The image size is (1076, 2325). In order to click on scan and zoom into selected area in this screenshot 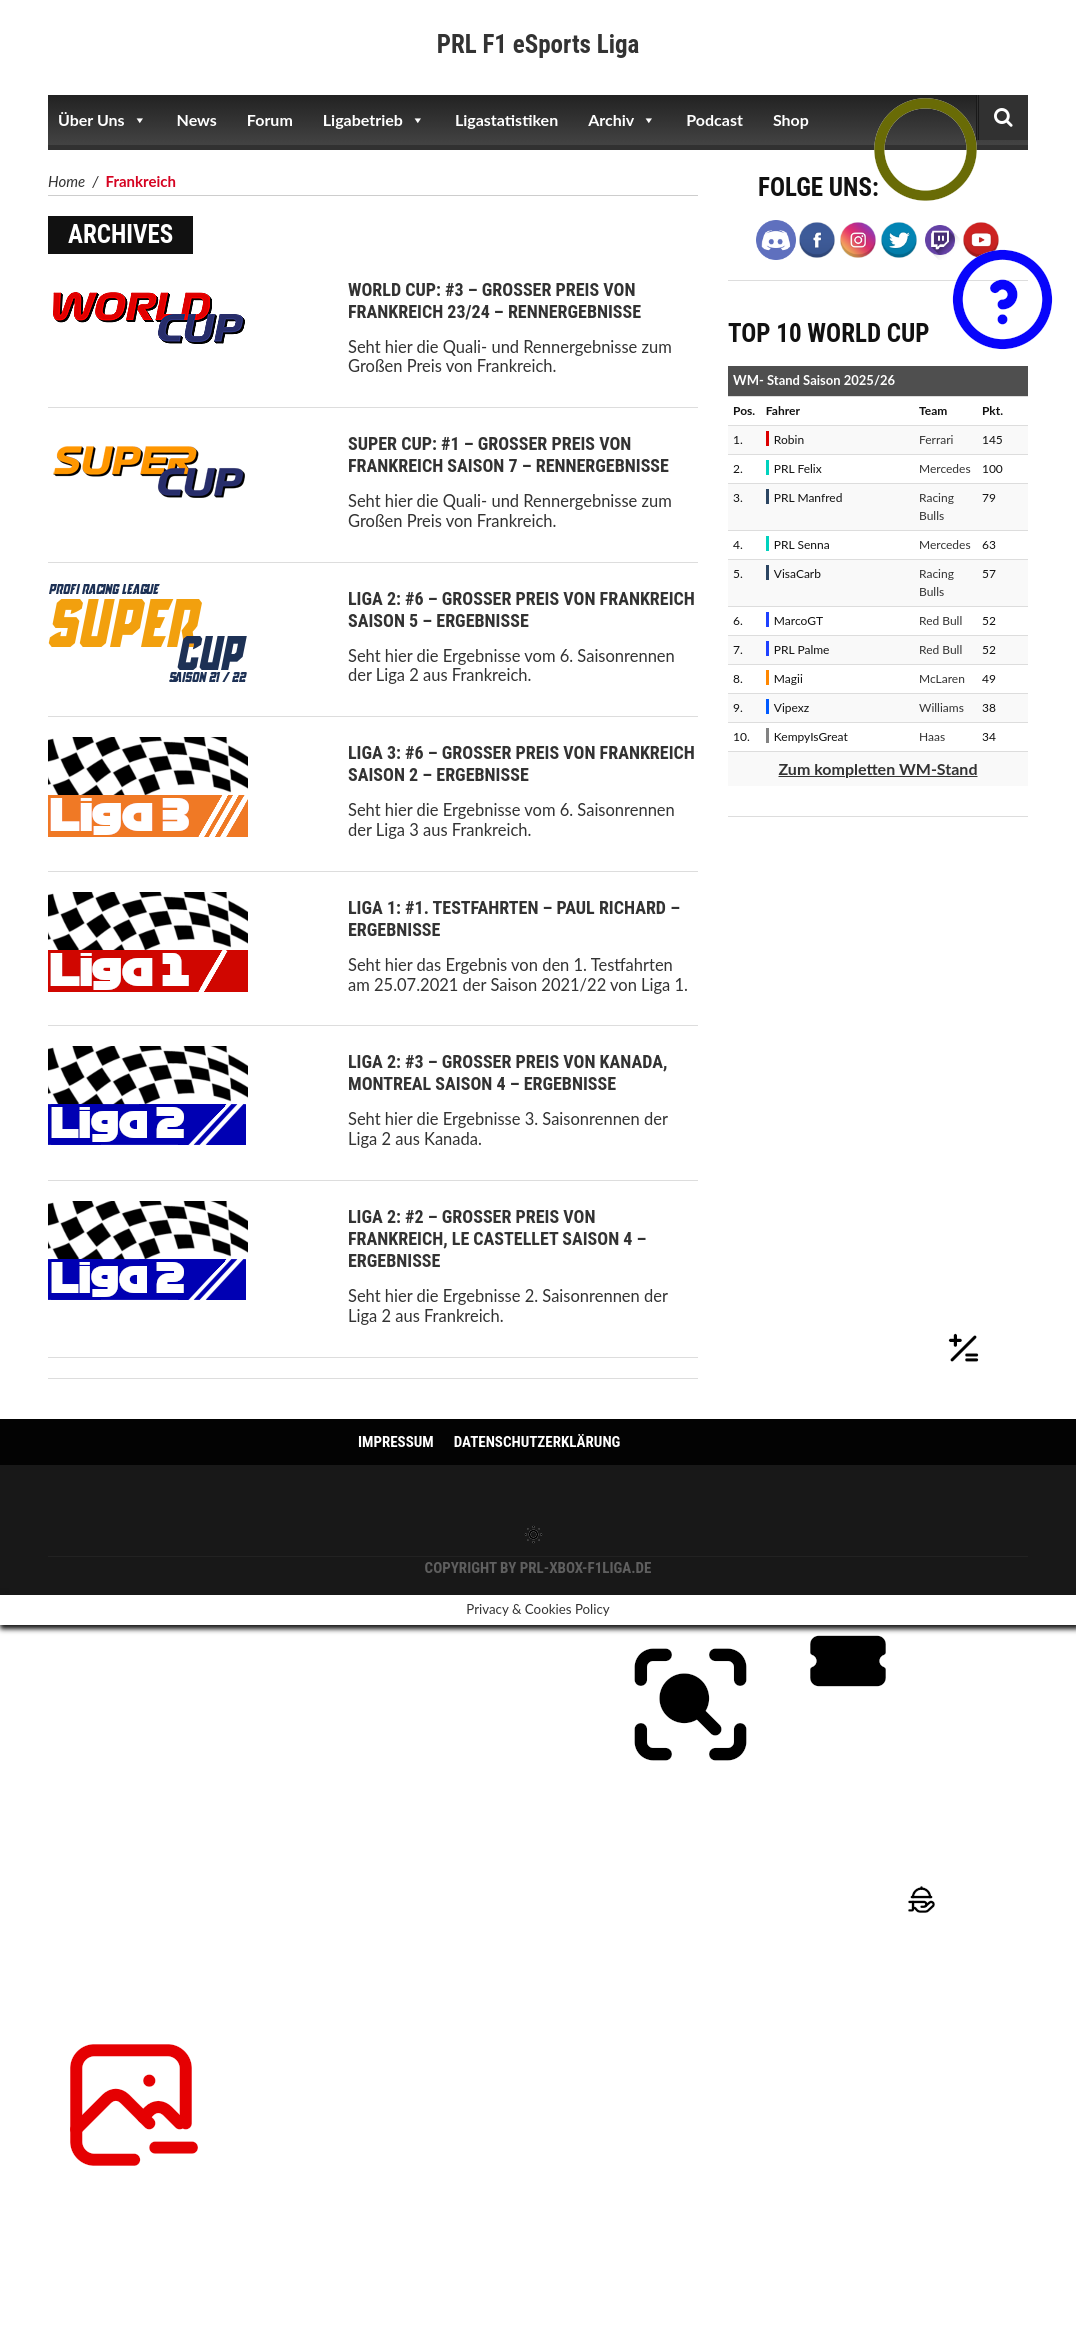, I will do `click(690, 1704)`.